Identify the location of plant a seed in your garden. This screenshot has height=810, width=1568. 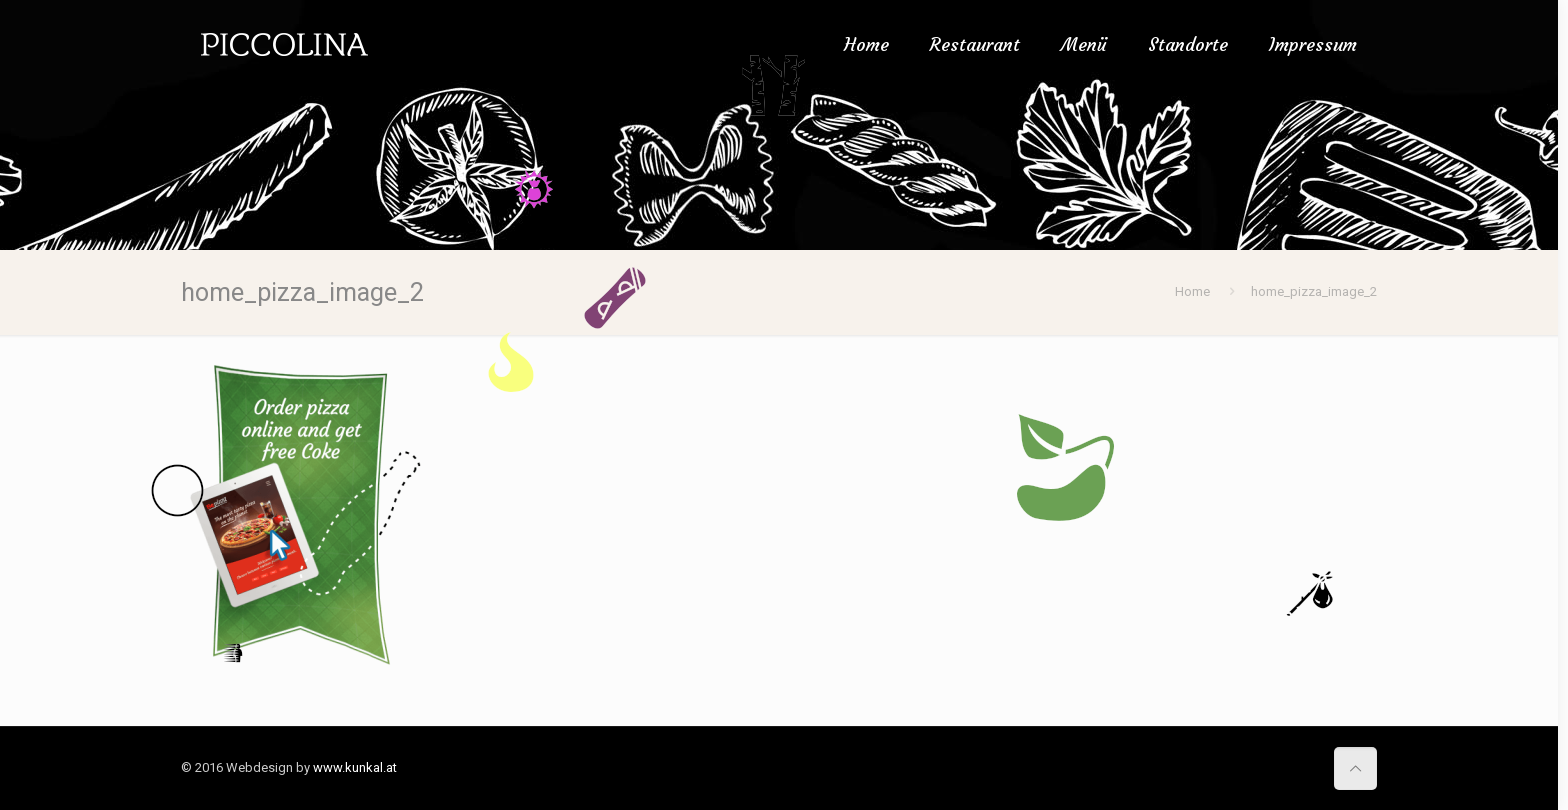
(1065, 467).